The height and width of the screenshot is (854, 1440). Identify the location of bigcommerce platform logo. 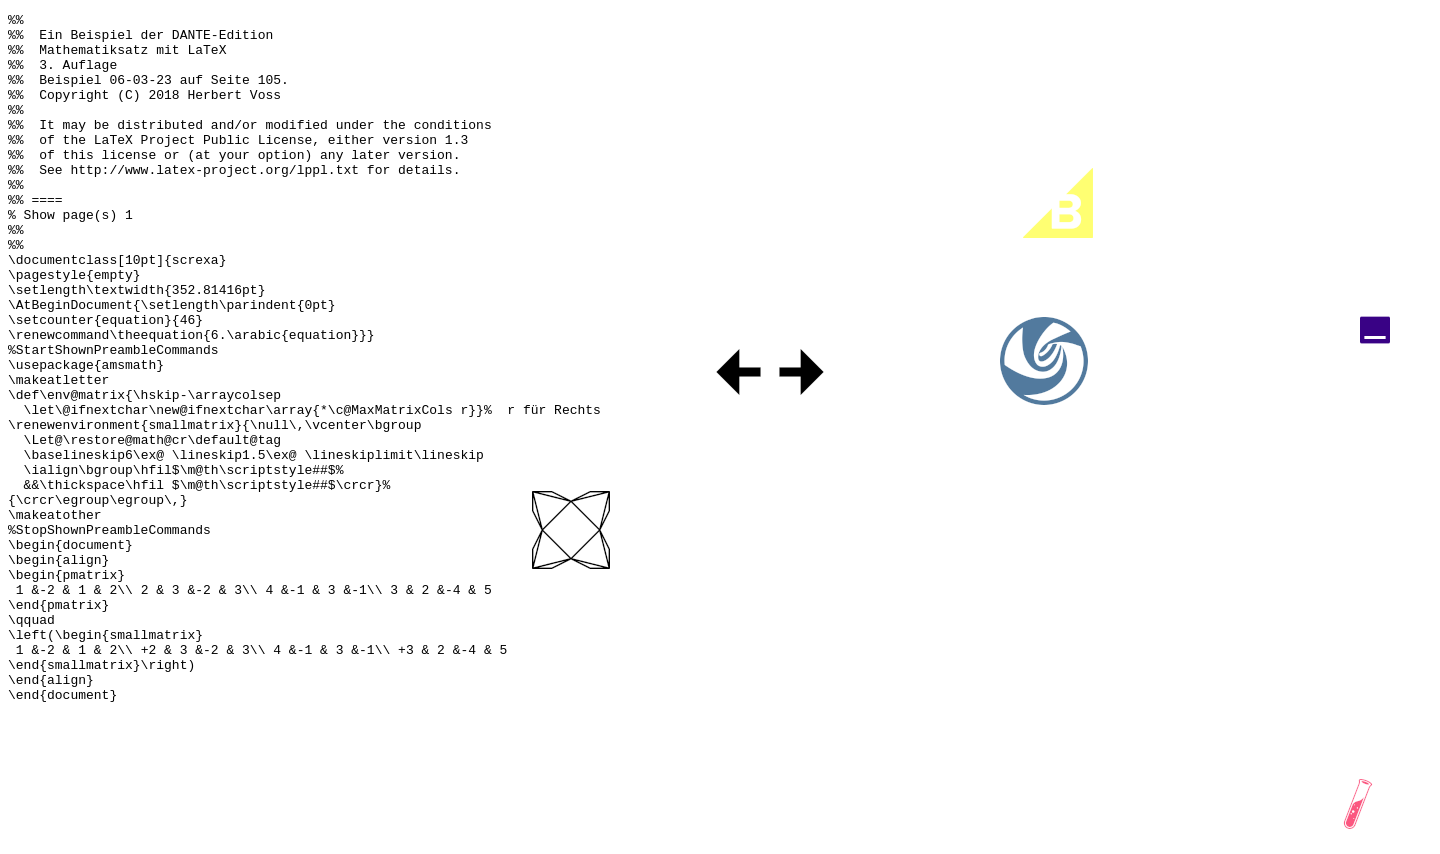
(1058, 203).